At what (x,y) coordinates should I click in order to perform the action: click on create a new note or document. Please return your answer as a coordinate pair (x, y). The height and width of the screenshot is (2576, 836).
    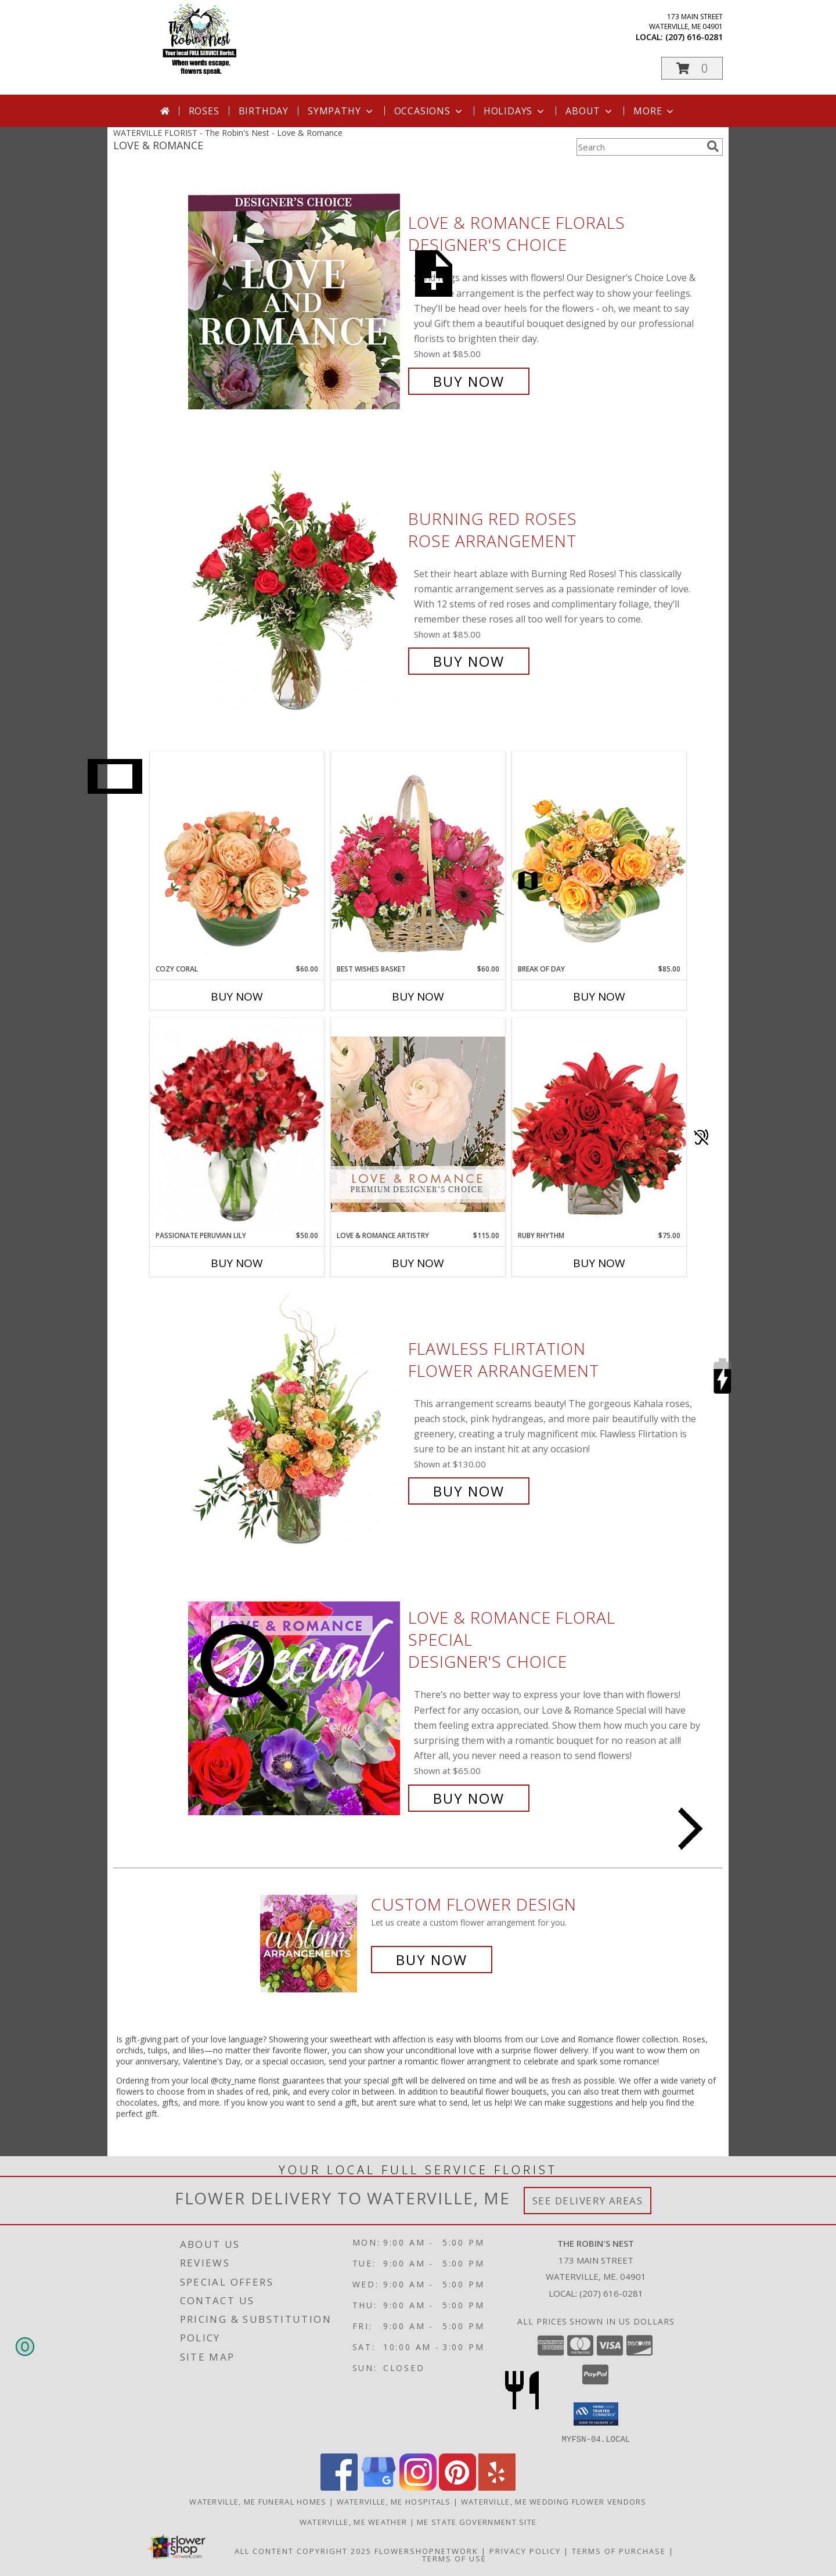
    Looking at the image, I should click on (434, 274).